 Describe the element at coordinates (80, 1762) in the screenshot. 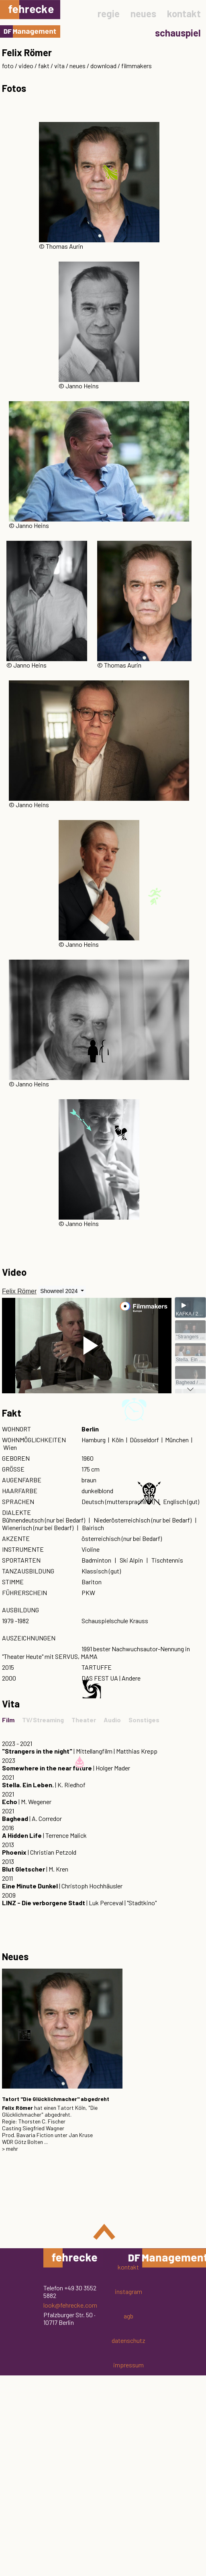

I see `indicates poison or toxic status effect` at that location.